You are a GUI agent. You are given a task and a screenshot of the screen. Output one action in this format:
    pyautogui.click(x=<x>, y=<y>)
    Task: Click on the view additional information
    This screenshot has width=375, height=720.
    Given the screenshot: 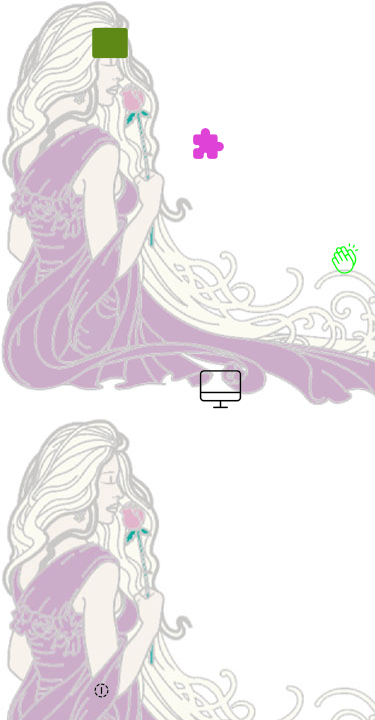 What is the action you would take?
    pyautogui.click(x=101, y=690)
    